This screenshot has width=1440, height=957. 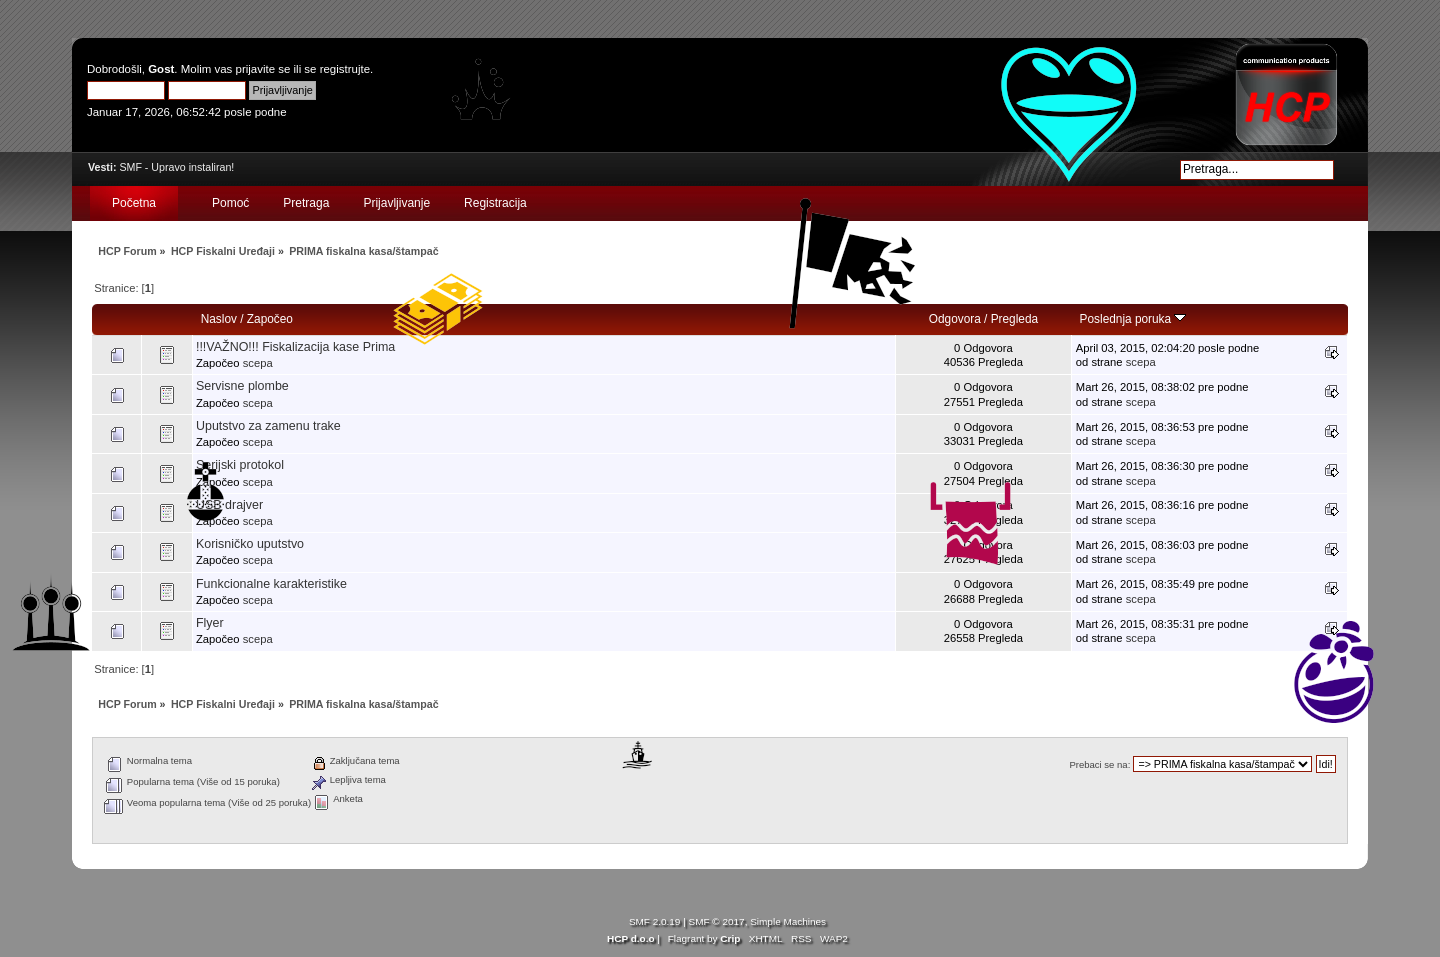 I want to click on indicates a splash effect or water impact in gameplay, so click(x=481, y=89).